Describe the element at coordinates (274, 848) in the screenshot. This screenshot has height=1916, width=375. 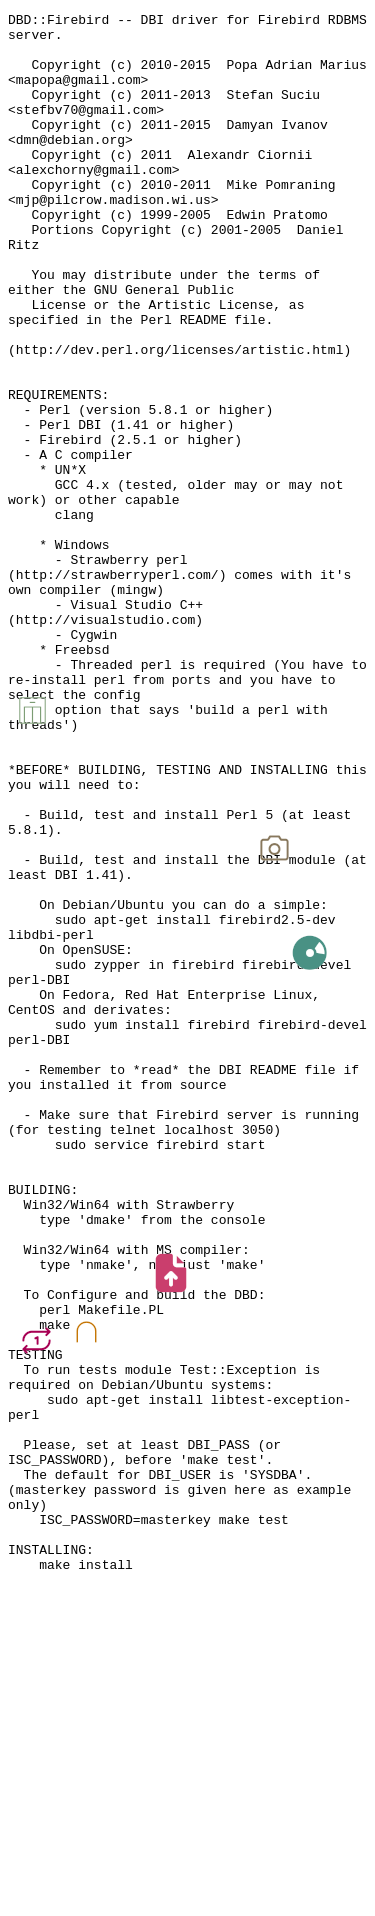
I see `take a photo` at that location.